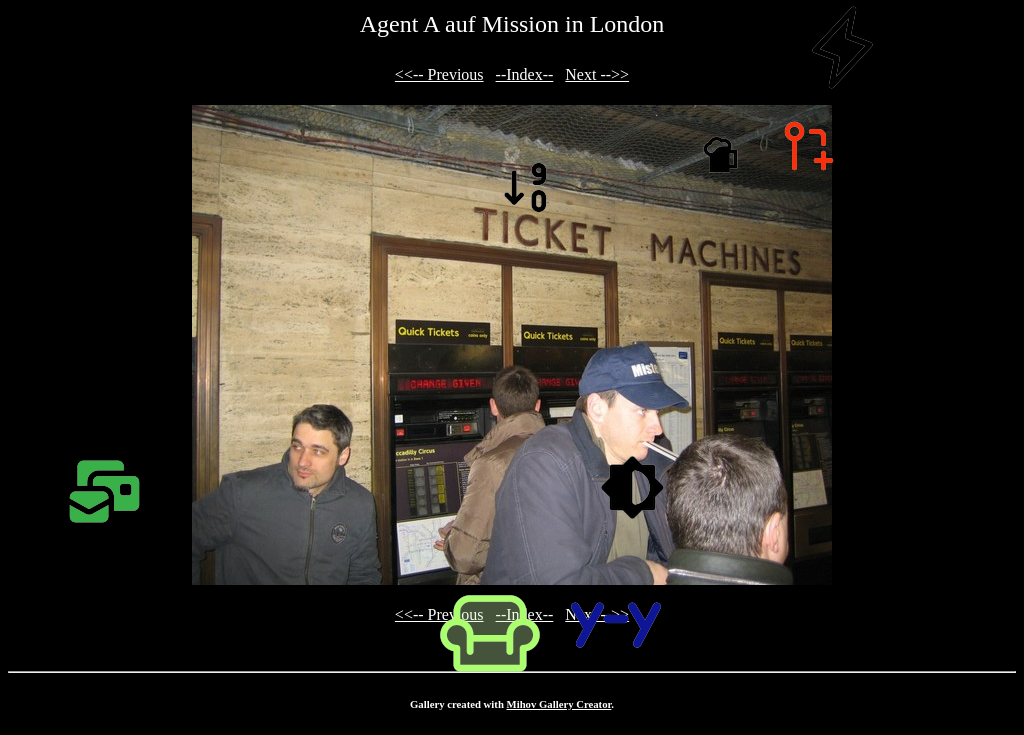 This screenshot has height=735, width=1024. Describe the element at coordinates (490, 635) in the screenshot. I see `browse furniture or home decor items` at that location.